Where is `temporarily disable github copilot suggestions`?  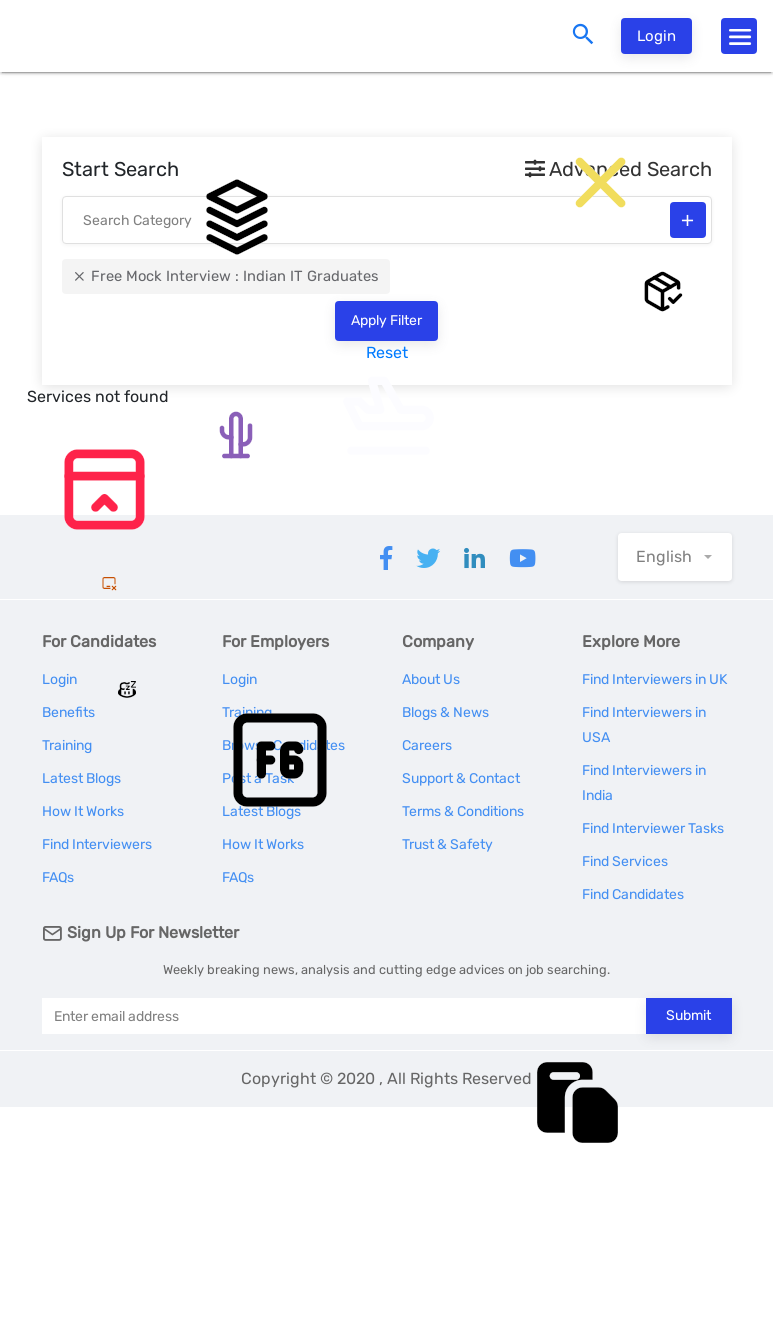 temporarily disable github copilot suggestions is located at coordinates (127, 690).